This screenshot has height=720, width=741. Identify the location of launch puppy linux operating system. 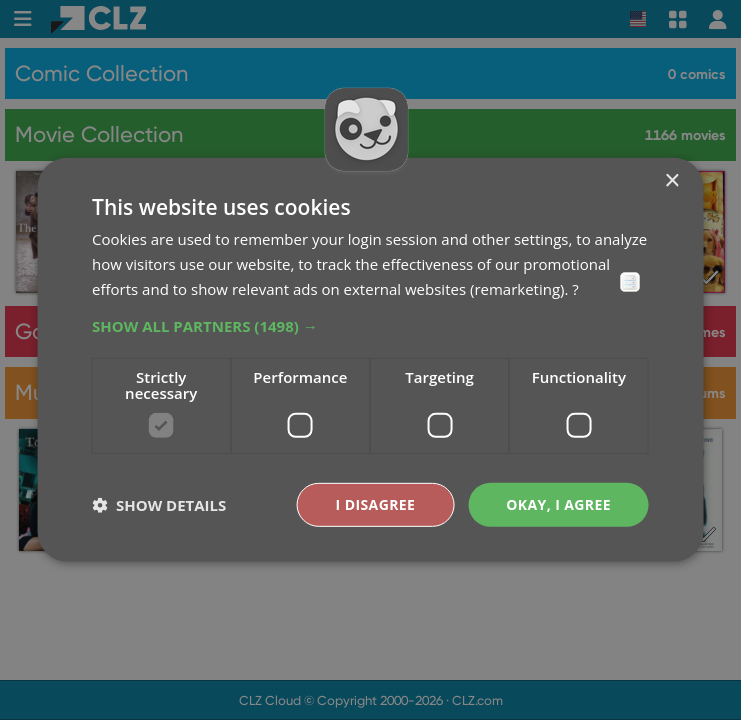
(366, 129).